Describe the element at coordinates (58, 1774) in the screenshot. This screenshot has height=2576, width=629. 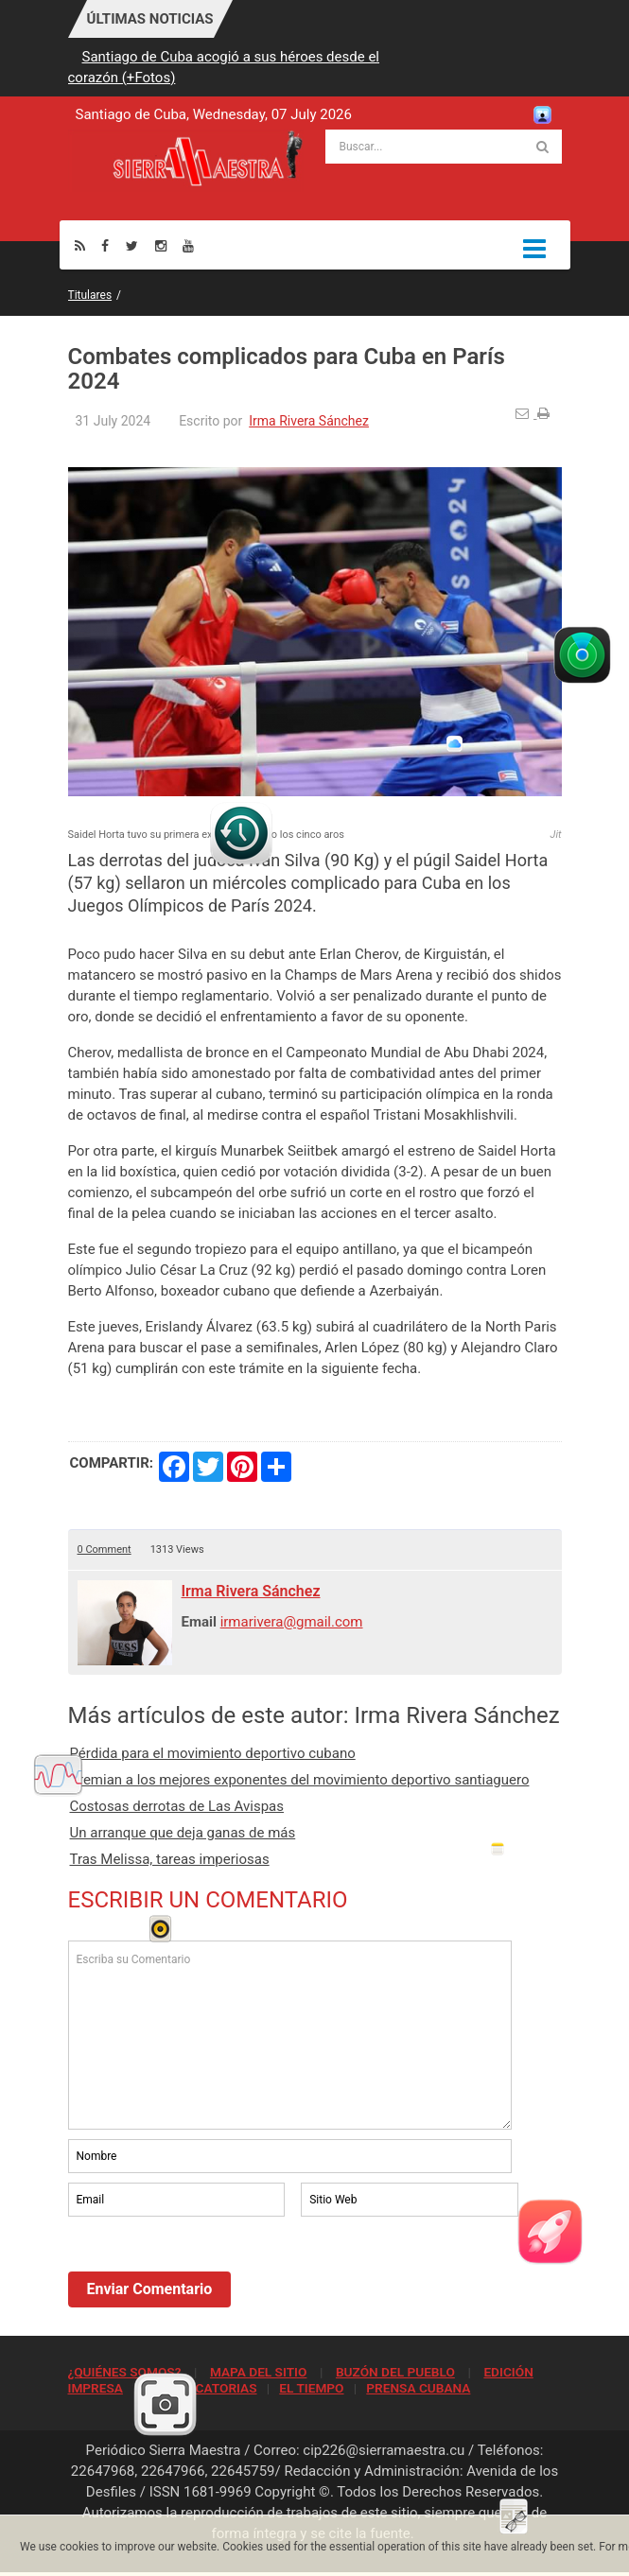
I see `view battery and power usage statistics` at that location.